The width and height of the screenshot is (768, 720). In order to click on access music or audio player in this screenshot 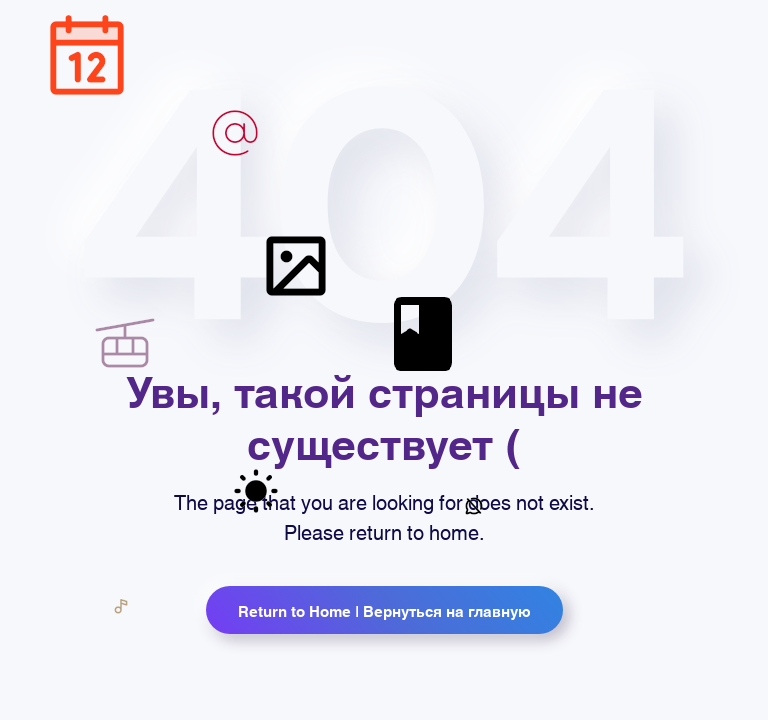, I will do `click(121, 606)`.